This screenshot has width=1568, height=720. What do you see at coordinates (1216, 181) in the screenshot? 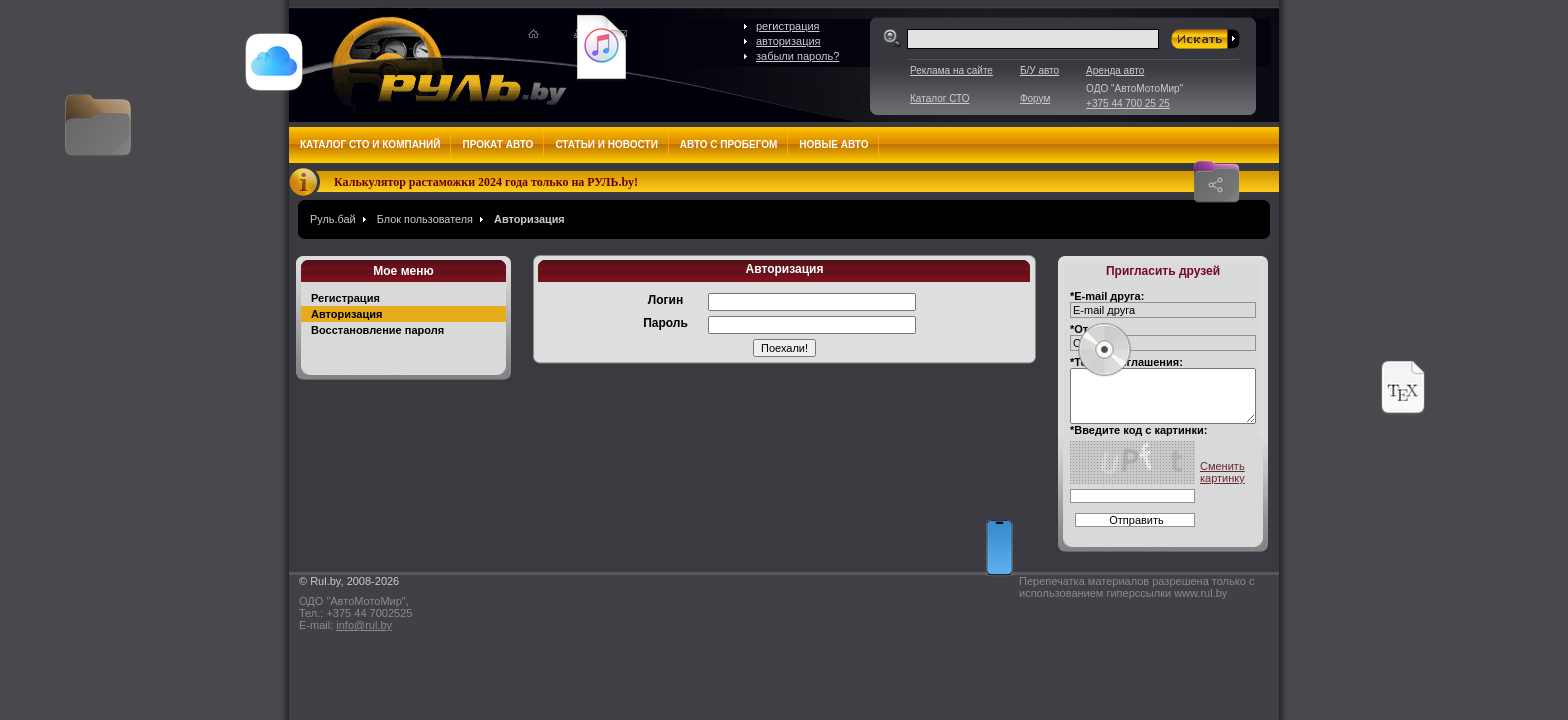
I see `access your public shared folder` at bounding box center [1216, 181].